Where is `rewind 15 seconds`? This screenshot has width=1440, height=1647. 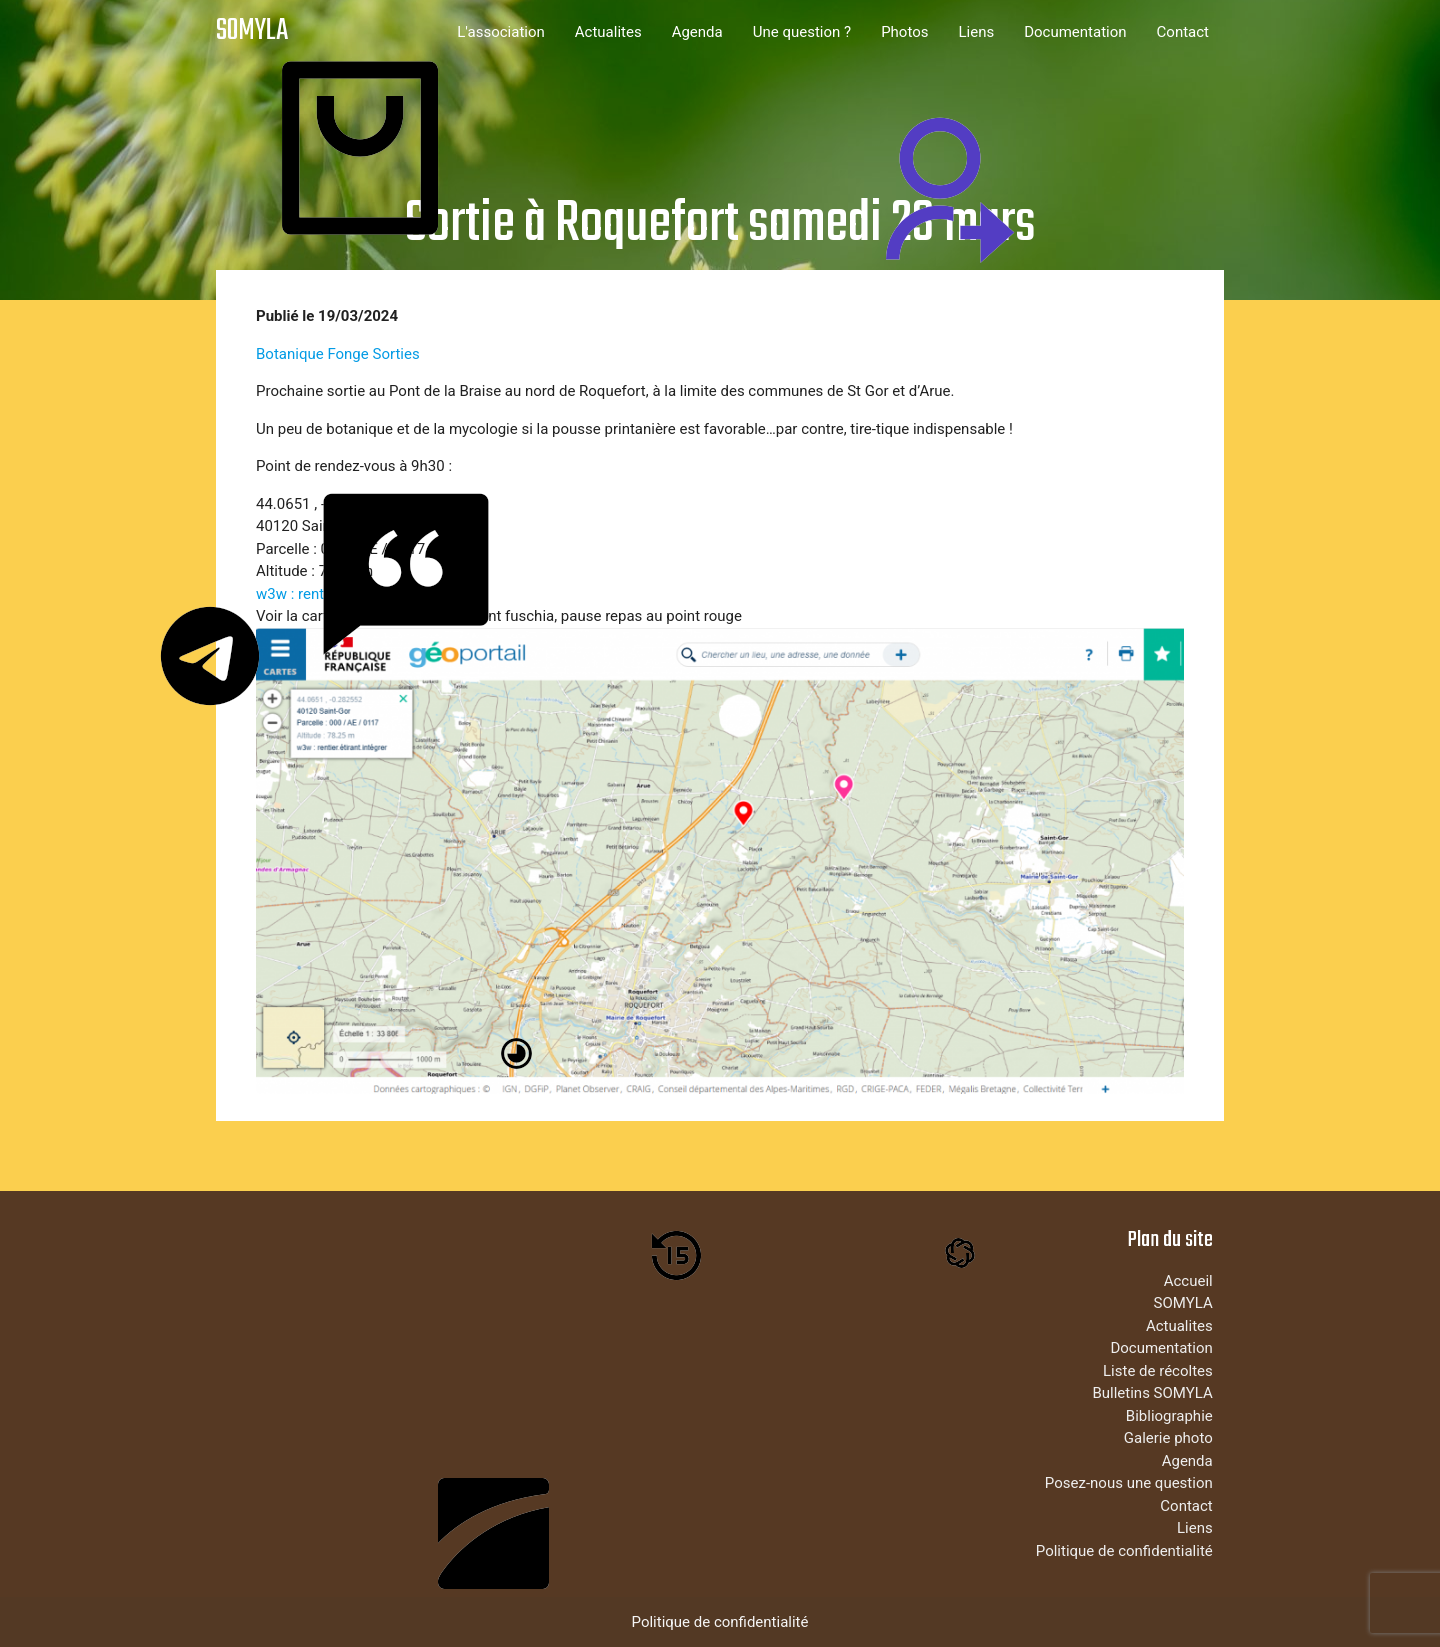
rewind 15 seconds is located at coordinates (676, 1255).